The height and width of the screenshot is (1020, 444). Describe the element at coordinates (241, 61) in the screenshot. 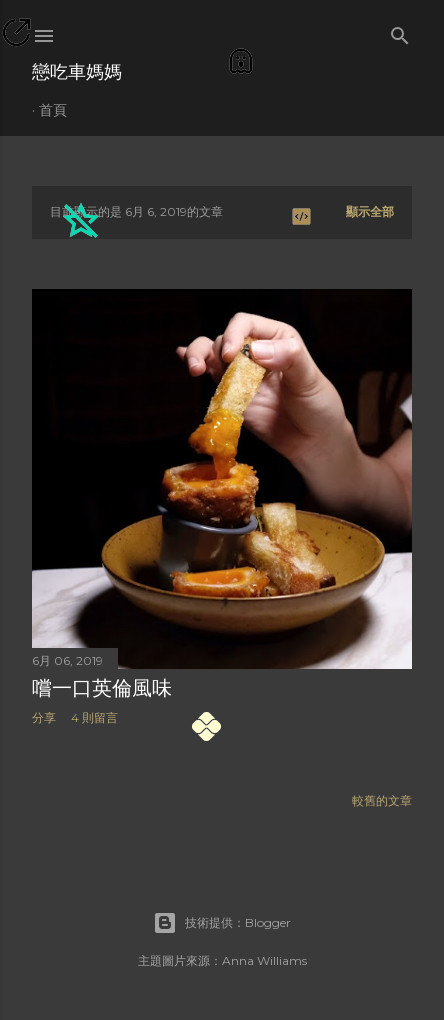

I see `toggle ghost mode or anonymous browsing` at that location.